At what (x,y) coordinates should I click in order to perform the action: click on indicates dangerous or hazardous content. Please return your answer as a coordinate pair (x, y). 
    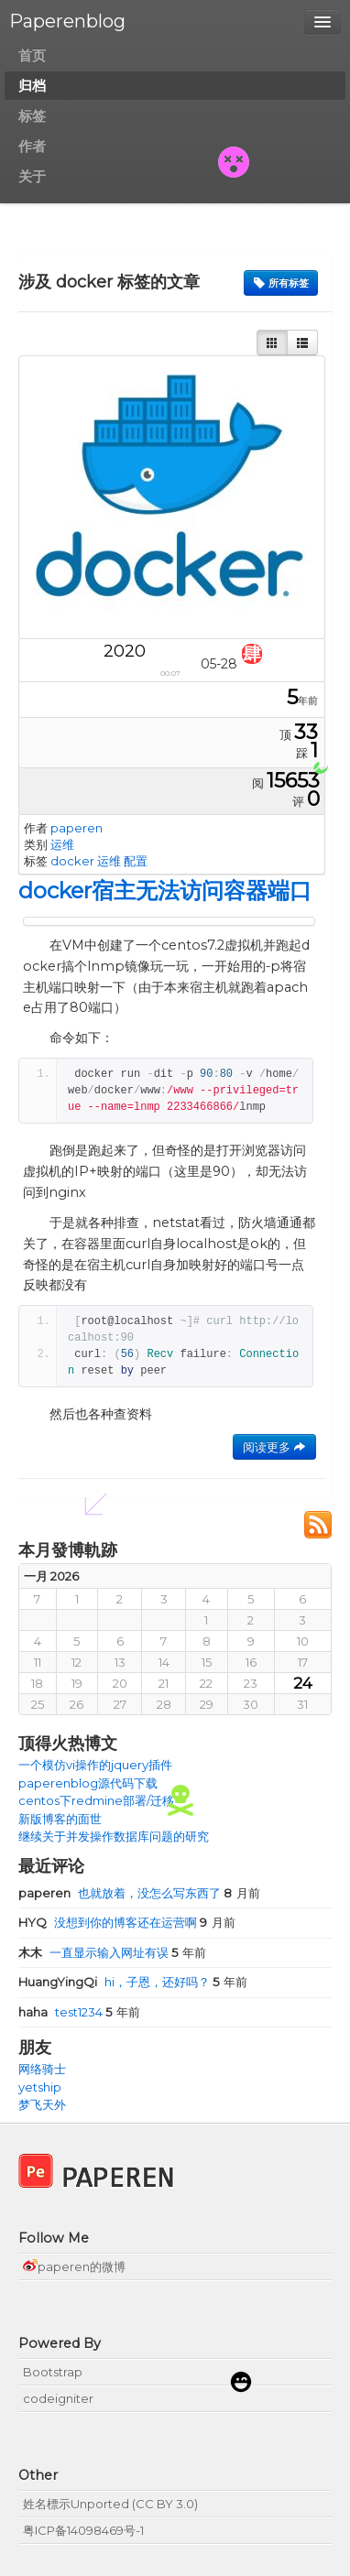
    Looking at the image, I should click on (180, 1799).